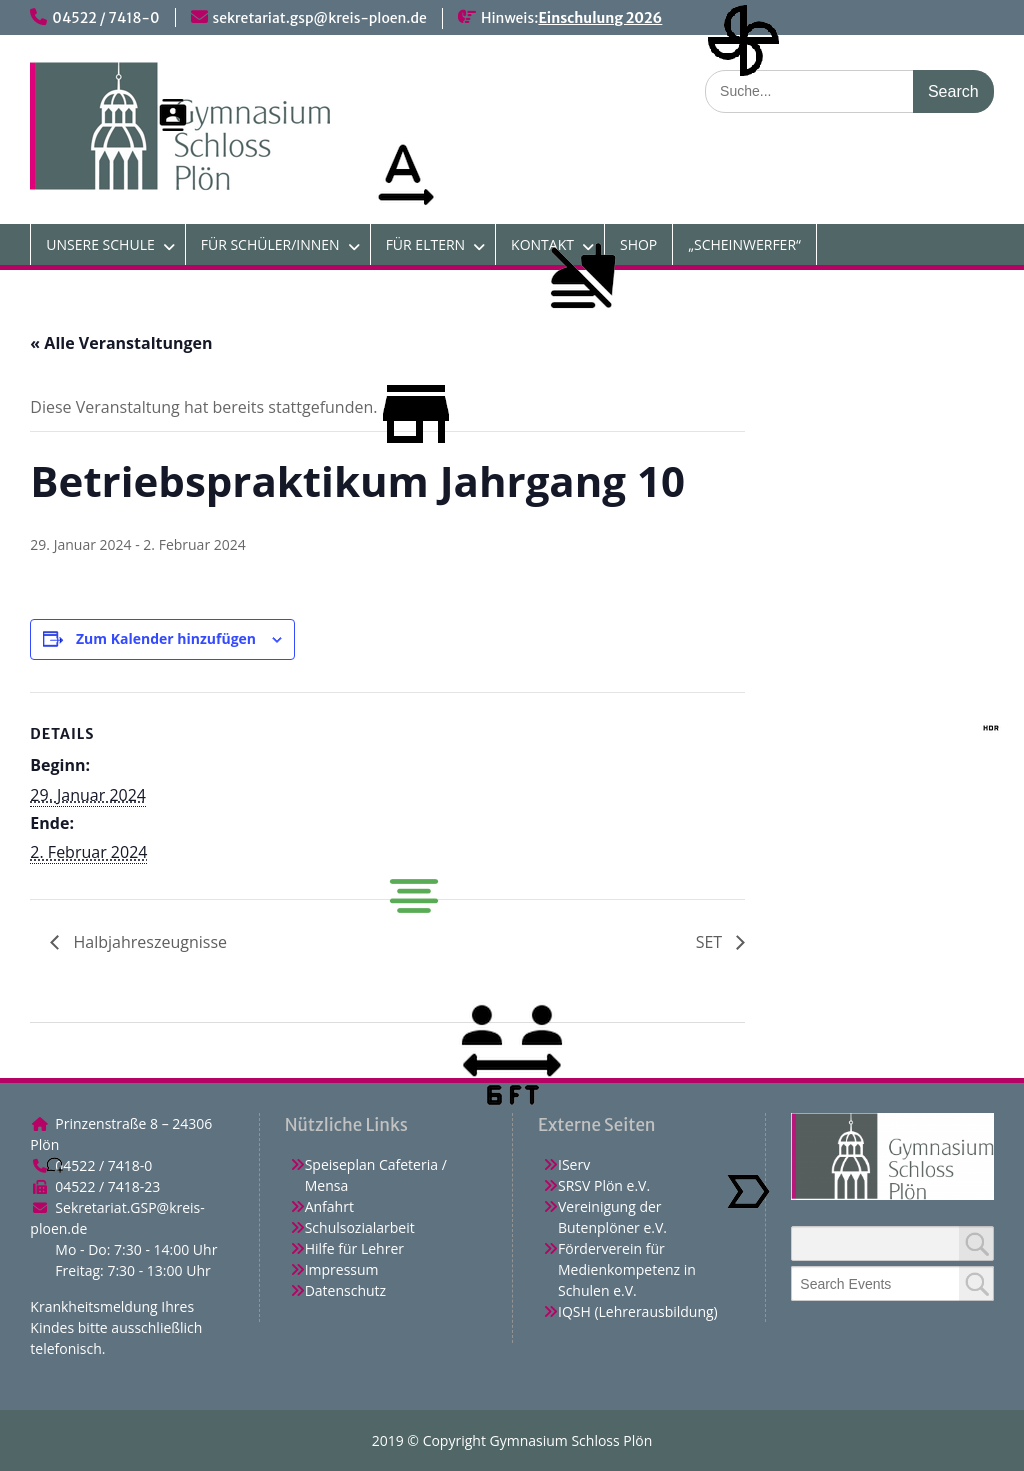 Image resolution: width=1024 pixels, height=1471 pixels. I want to click on find nearby stores or shopping locations, so click(416, 414).